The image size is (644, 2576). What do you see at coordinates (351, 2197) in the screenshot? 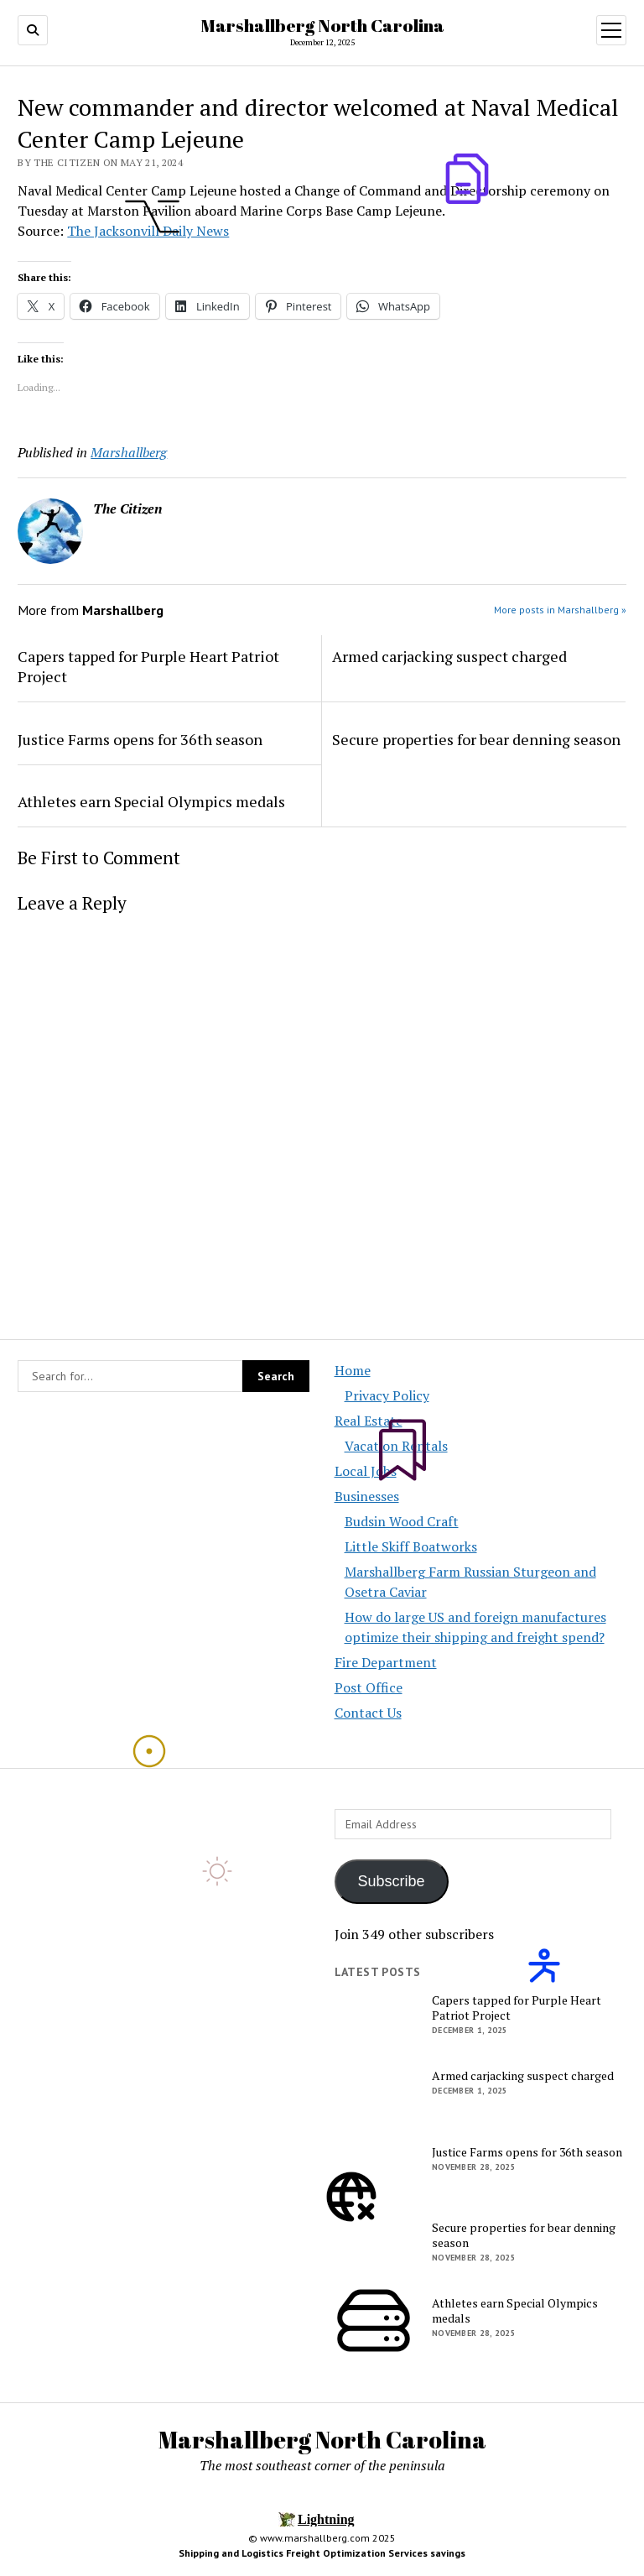
I see `disconnect from the internet` at bounding box center [351, 2197].